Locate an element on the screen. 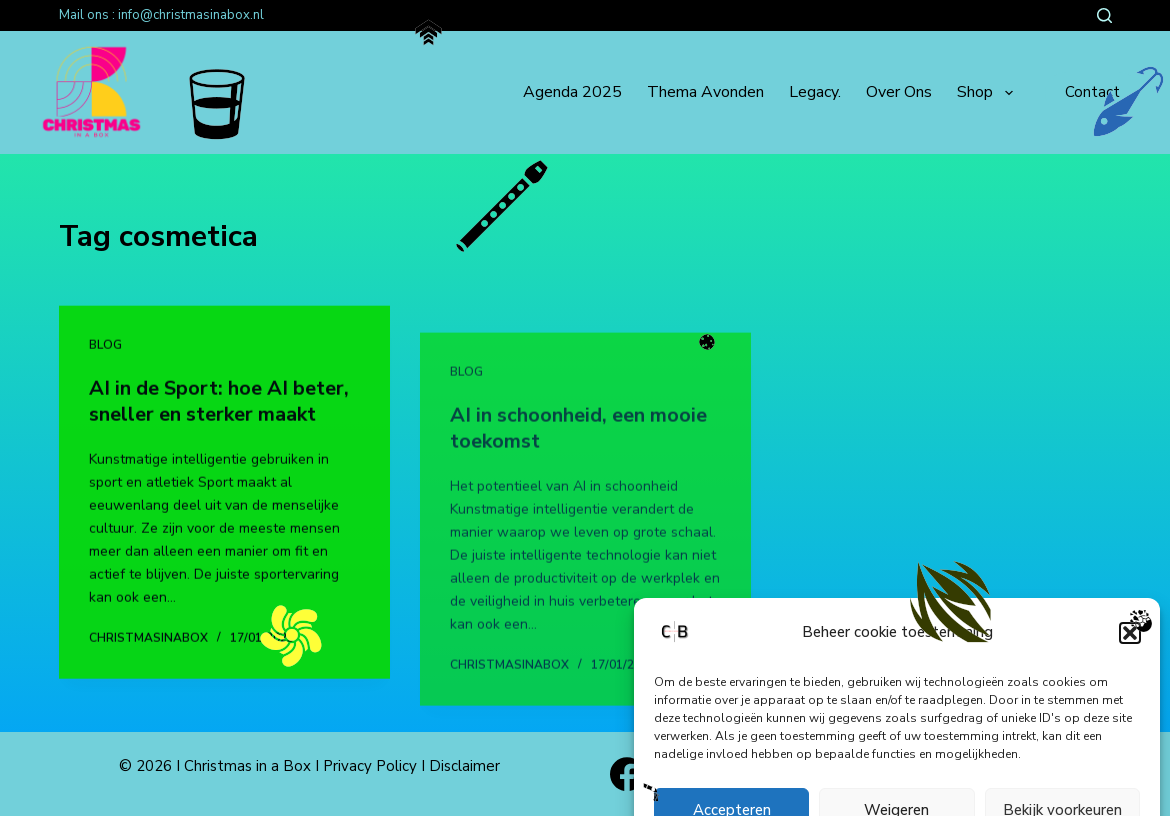  indicates wind or air movement effect is located at coordinates (950, 601).